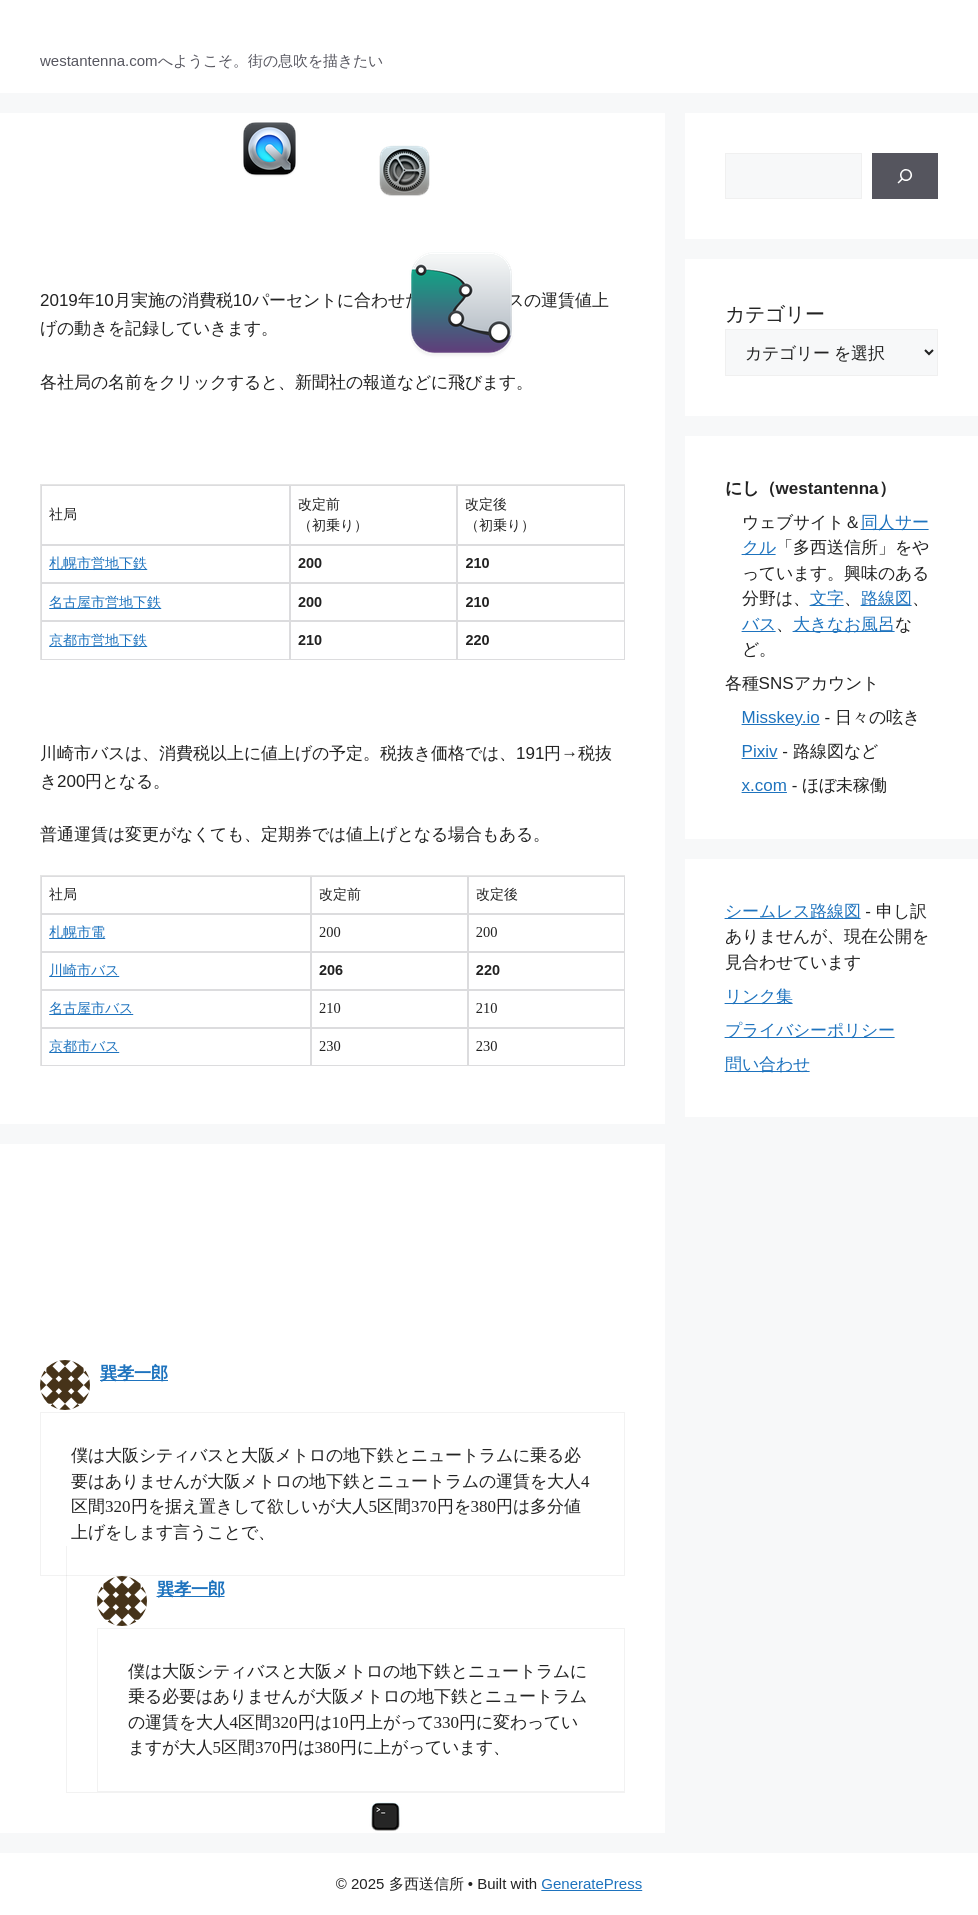 This screenshot has height=1915, width=978. What do you see at coordinates (404, 170) in the screenshot?
I see `open system settings` at bounding box center [404, 170].